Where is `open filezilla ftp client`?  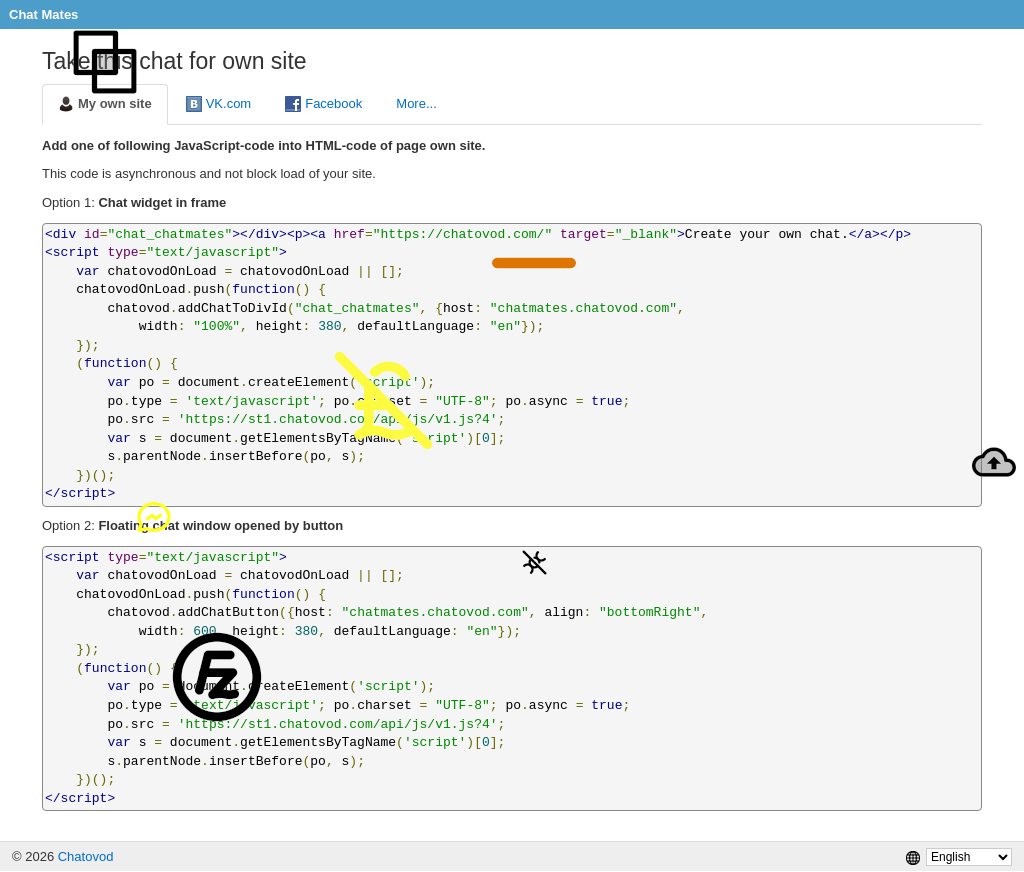 open filezilla ftp client is located at coordinates (217, 677).